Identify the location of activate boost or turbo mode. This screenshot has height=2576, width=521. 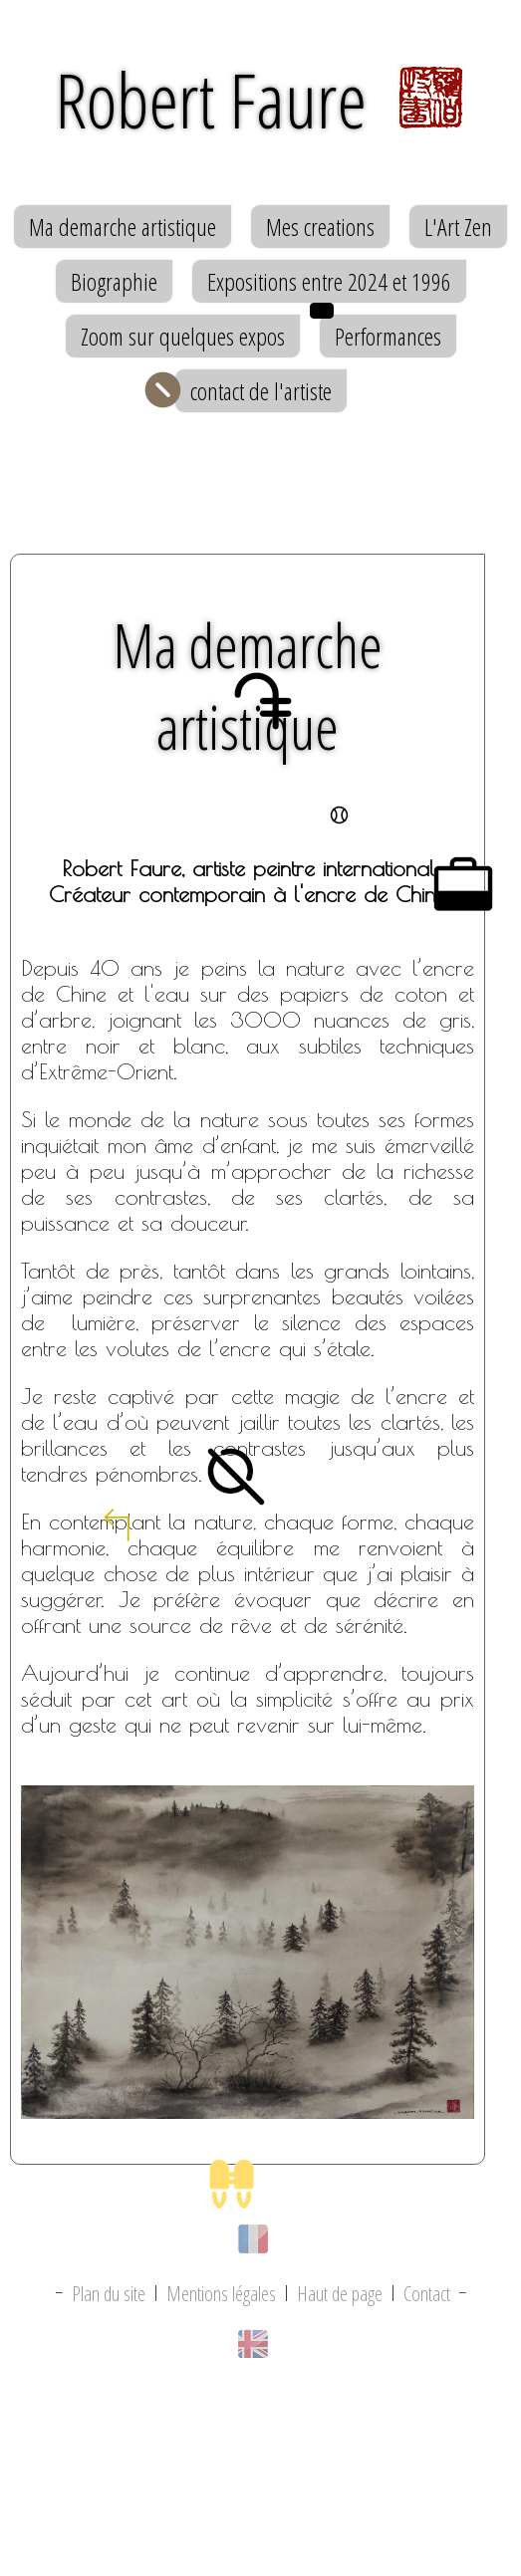
(231, 2184).